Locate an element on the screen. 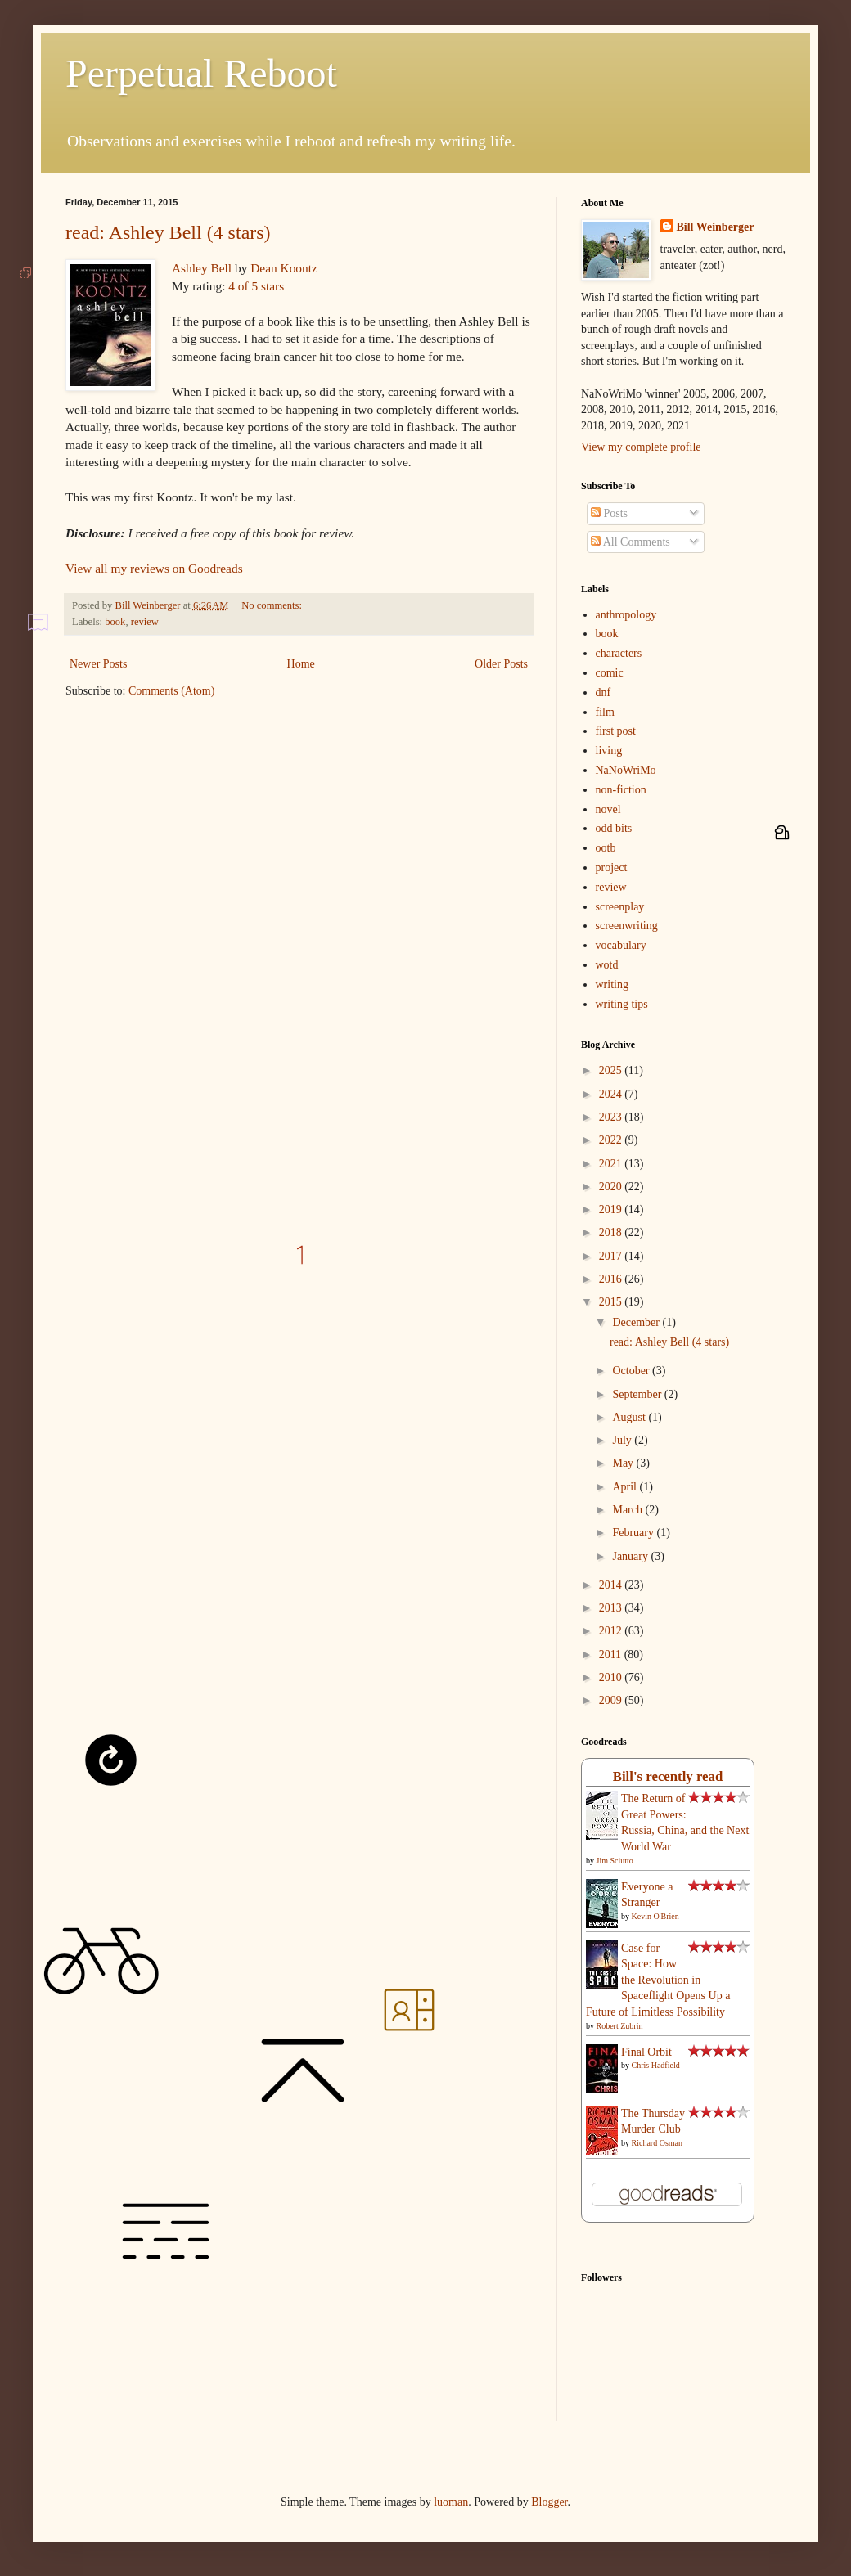 Image resolution: width=851 pixels, height=2576 pixels. bring selection to front layer is located at coordinates (25, 272).